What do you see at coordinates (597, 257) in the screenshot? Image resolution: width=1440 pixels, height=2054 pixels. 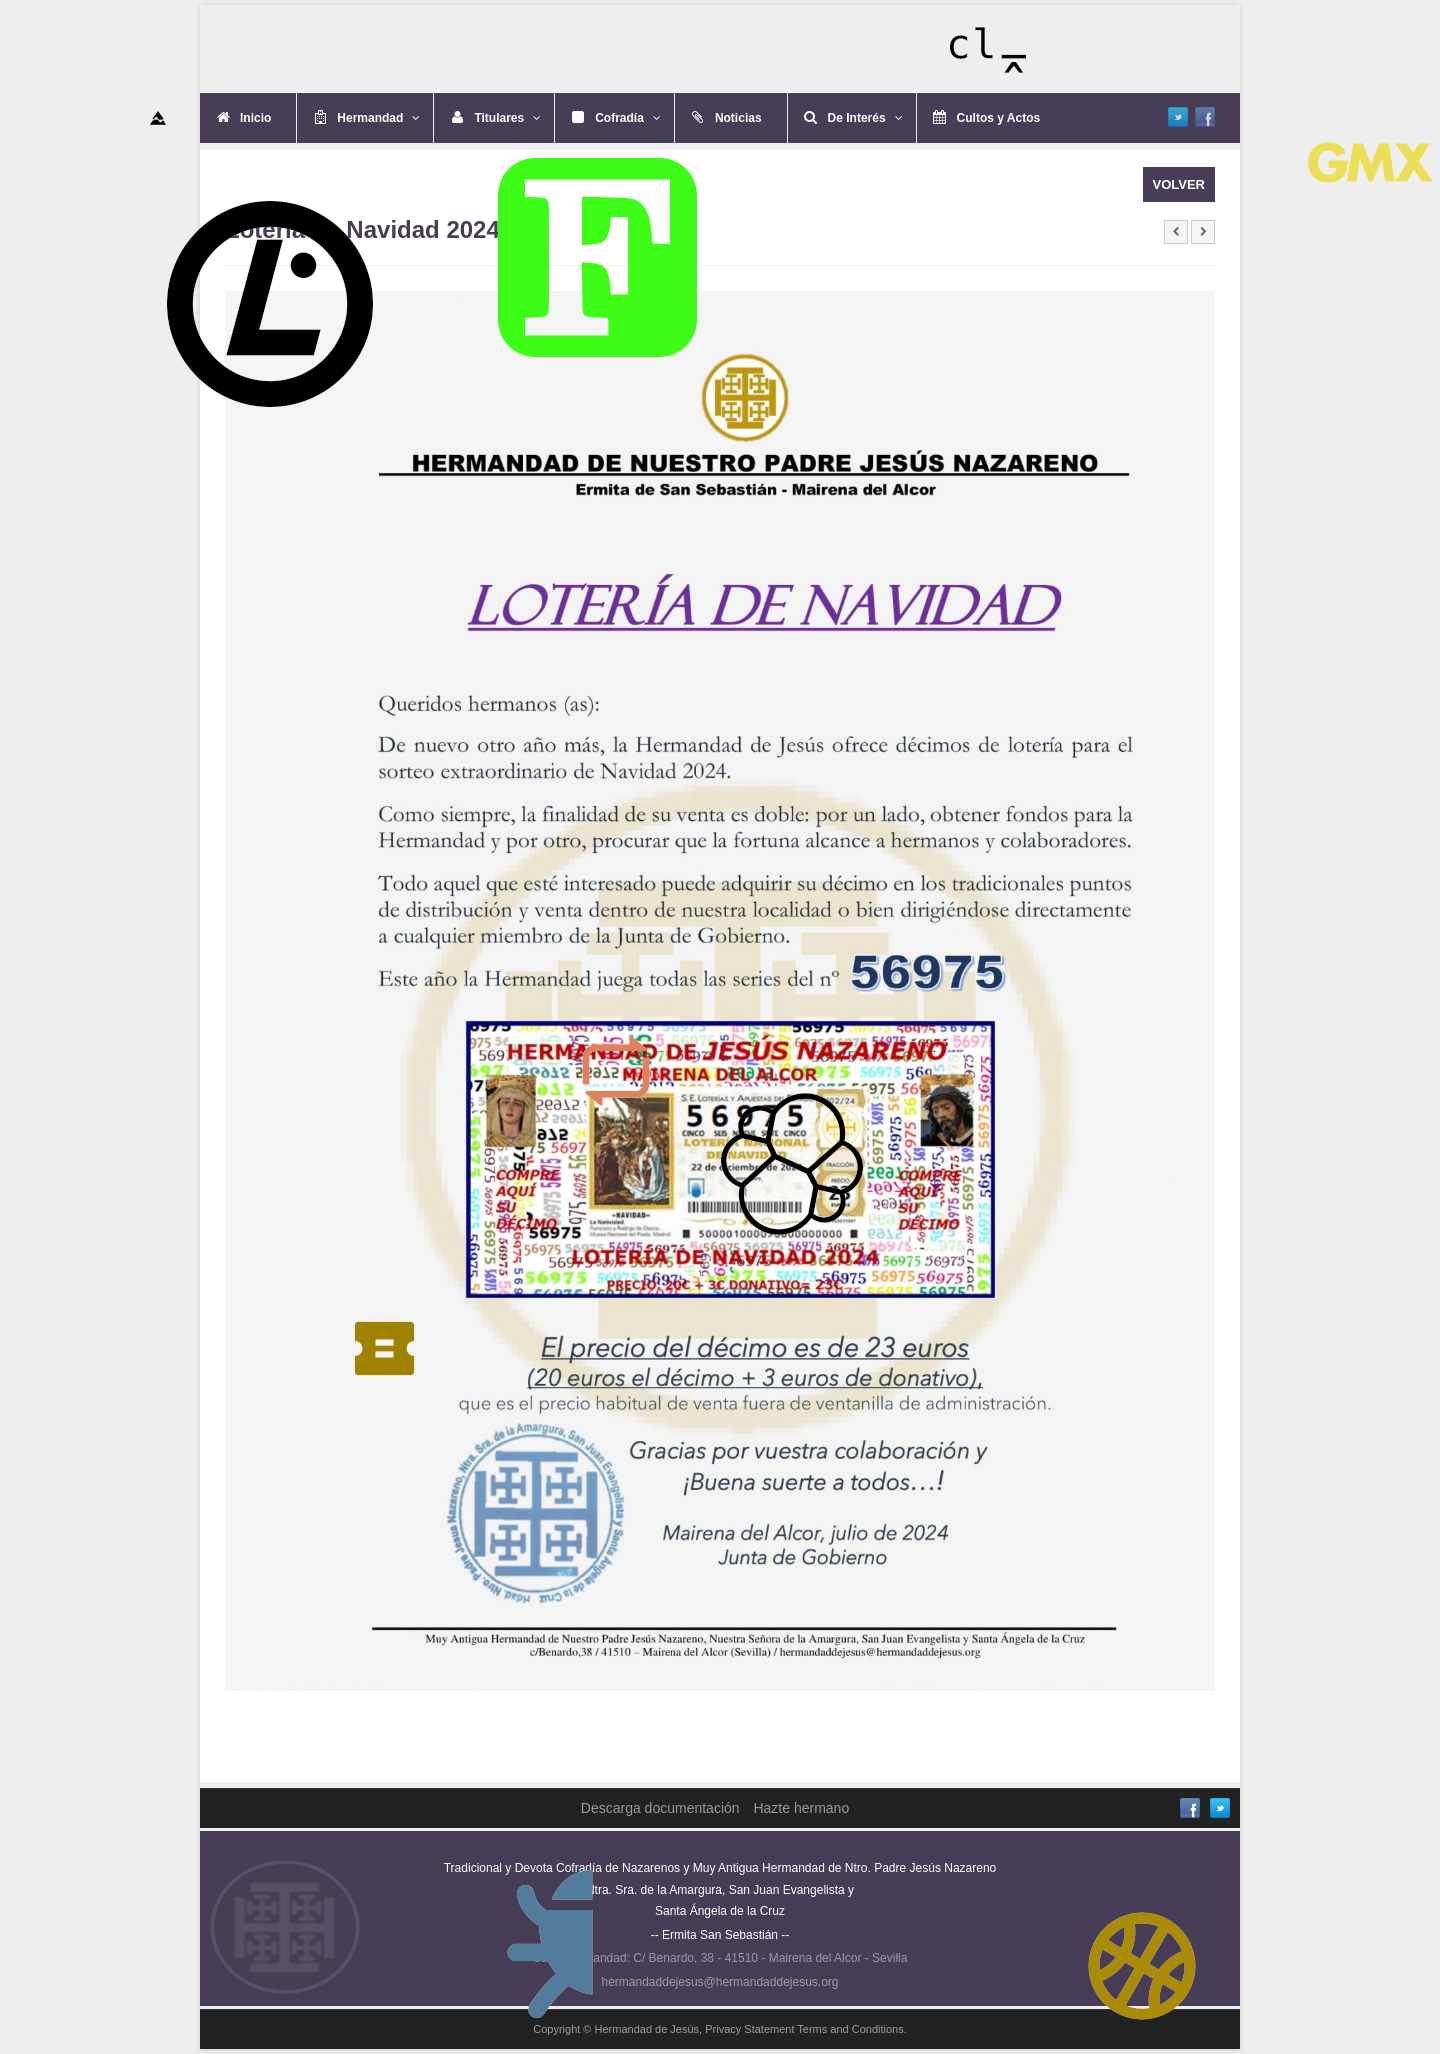 I see `fortran programming language logo` at bounding box center [597, 257].